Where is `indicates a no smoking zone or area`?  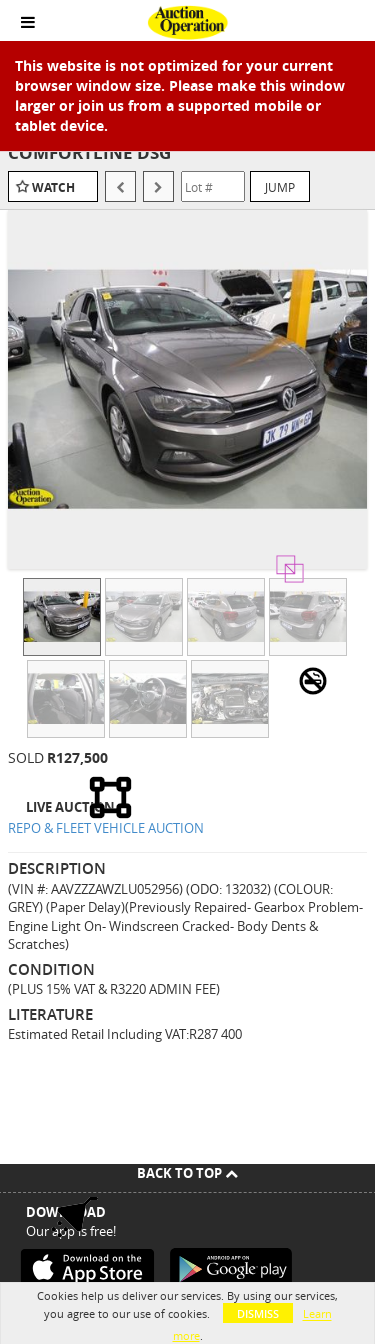 indicates a no smoking zone or area is located at coordinates (313, 681).